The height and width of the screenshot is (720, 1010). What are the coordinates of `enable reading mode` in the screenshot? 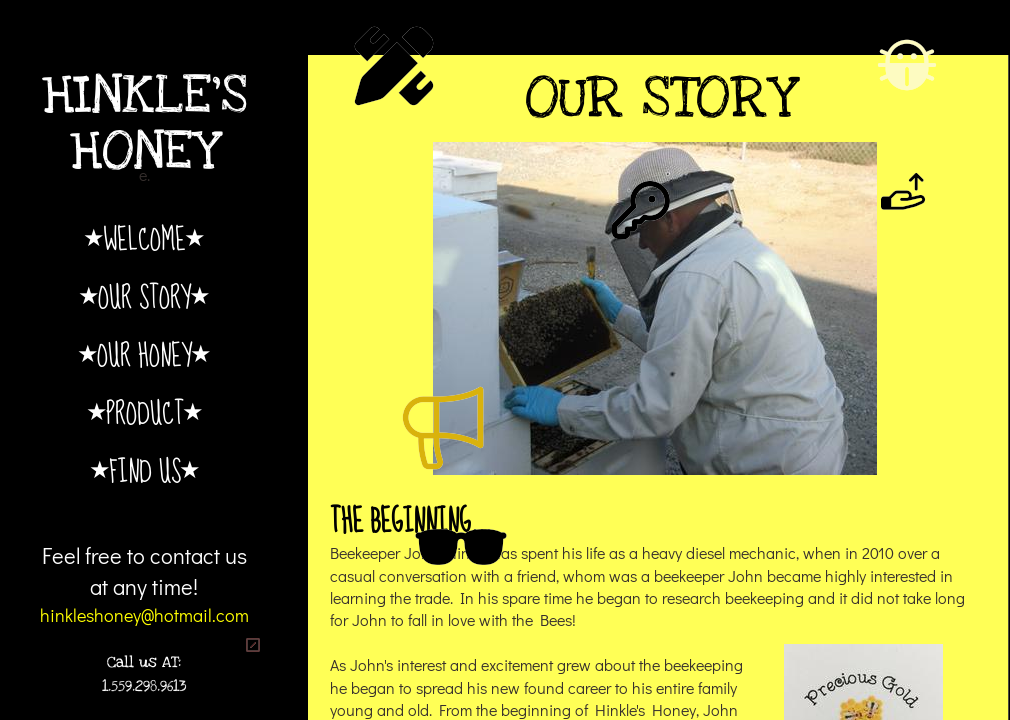 It's located at (461, 547).